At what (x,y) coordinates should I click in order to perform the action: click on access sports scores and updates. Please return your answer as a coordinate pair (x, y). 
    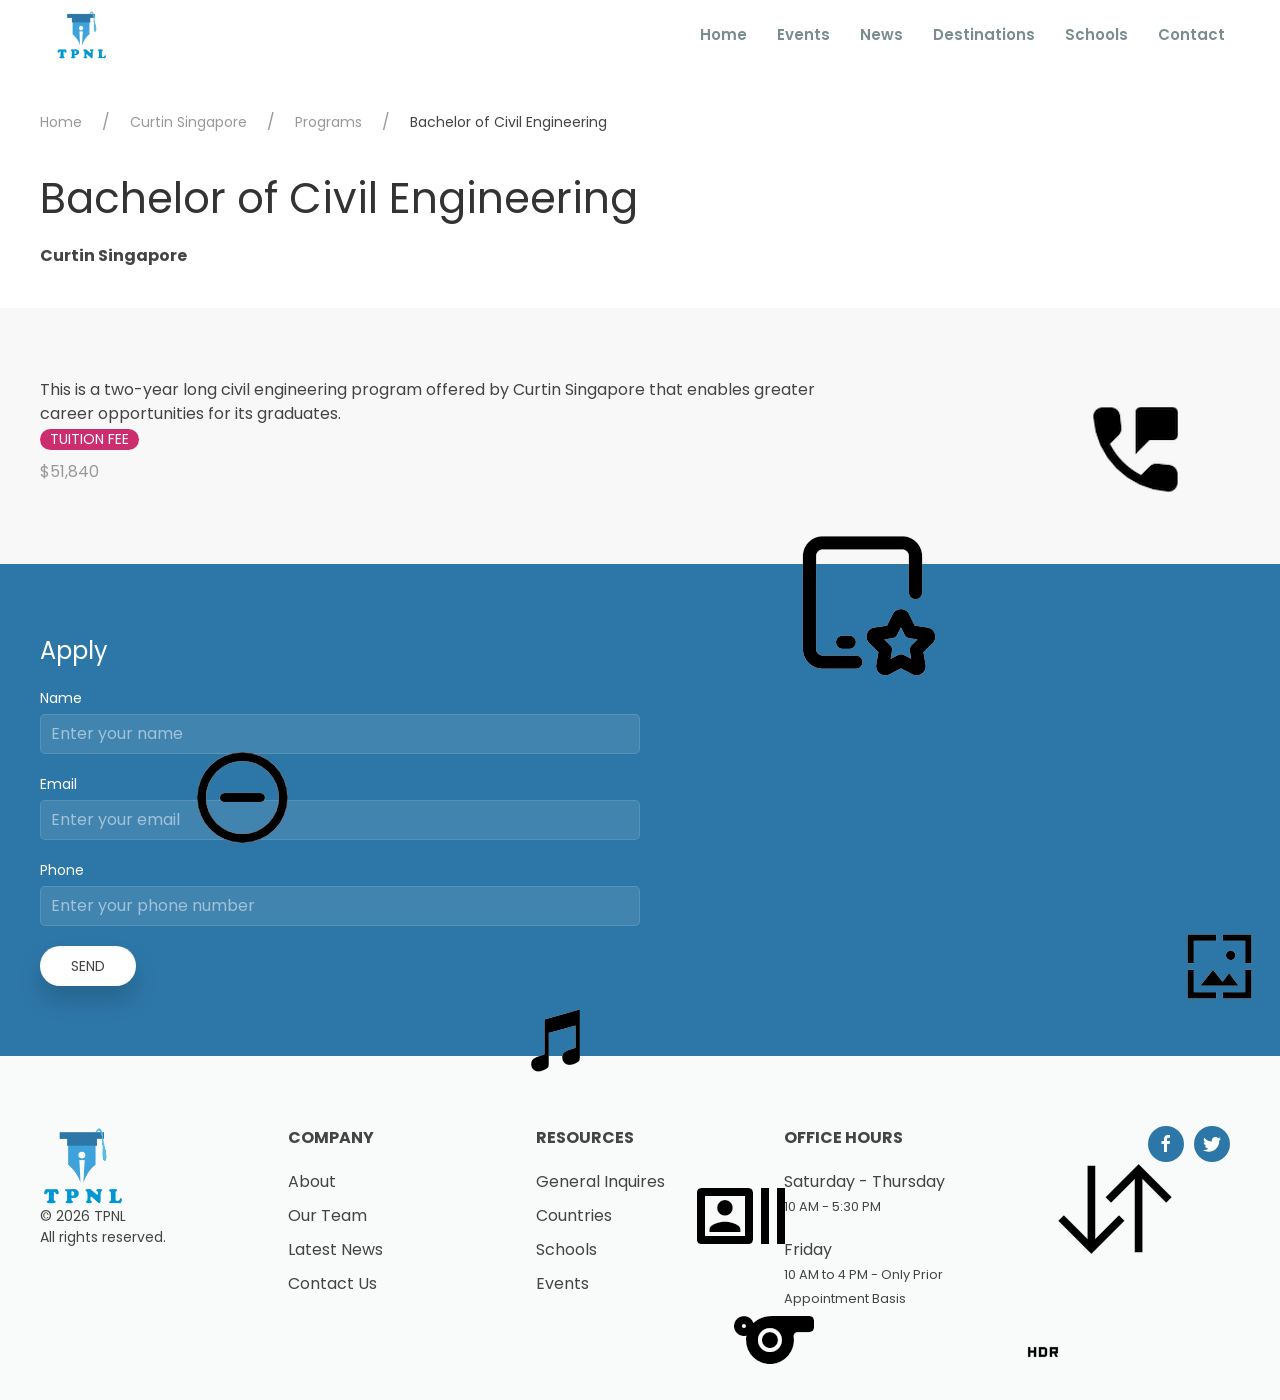
    Looking at the image, I should click on (774, 1340).